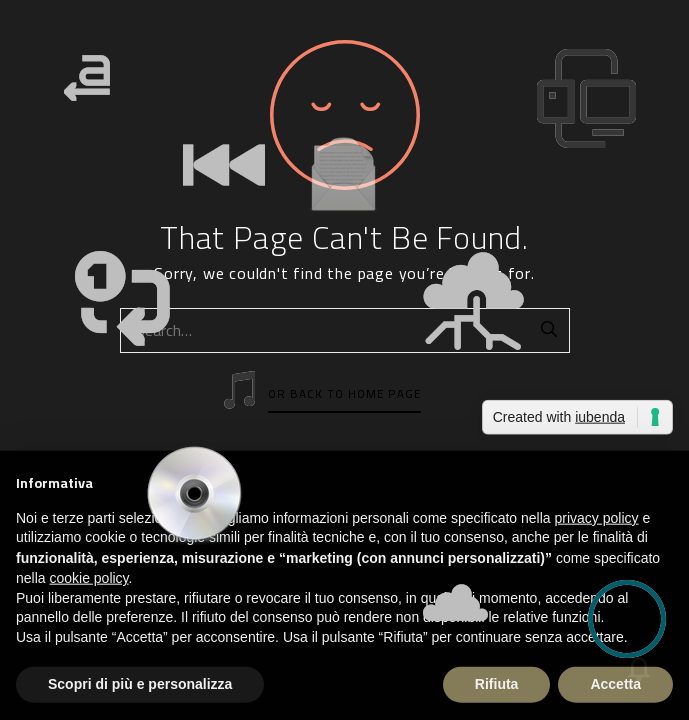 The image size is (689, 720). What do you see at coordinates (473, 302) in the screenshot?
I see `indicates stormy weather conditions` at bounding box center [473, 302].